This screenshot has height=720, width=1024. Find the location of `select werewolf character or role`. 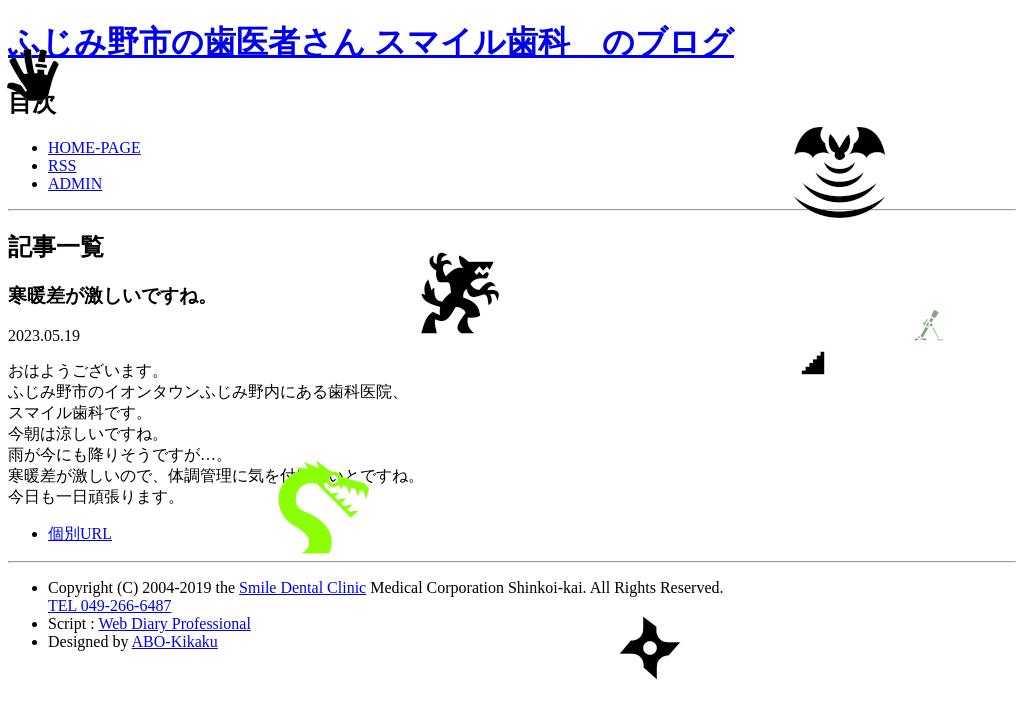

select werewolf character or role is located at coordinates (460, 293).